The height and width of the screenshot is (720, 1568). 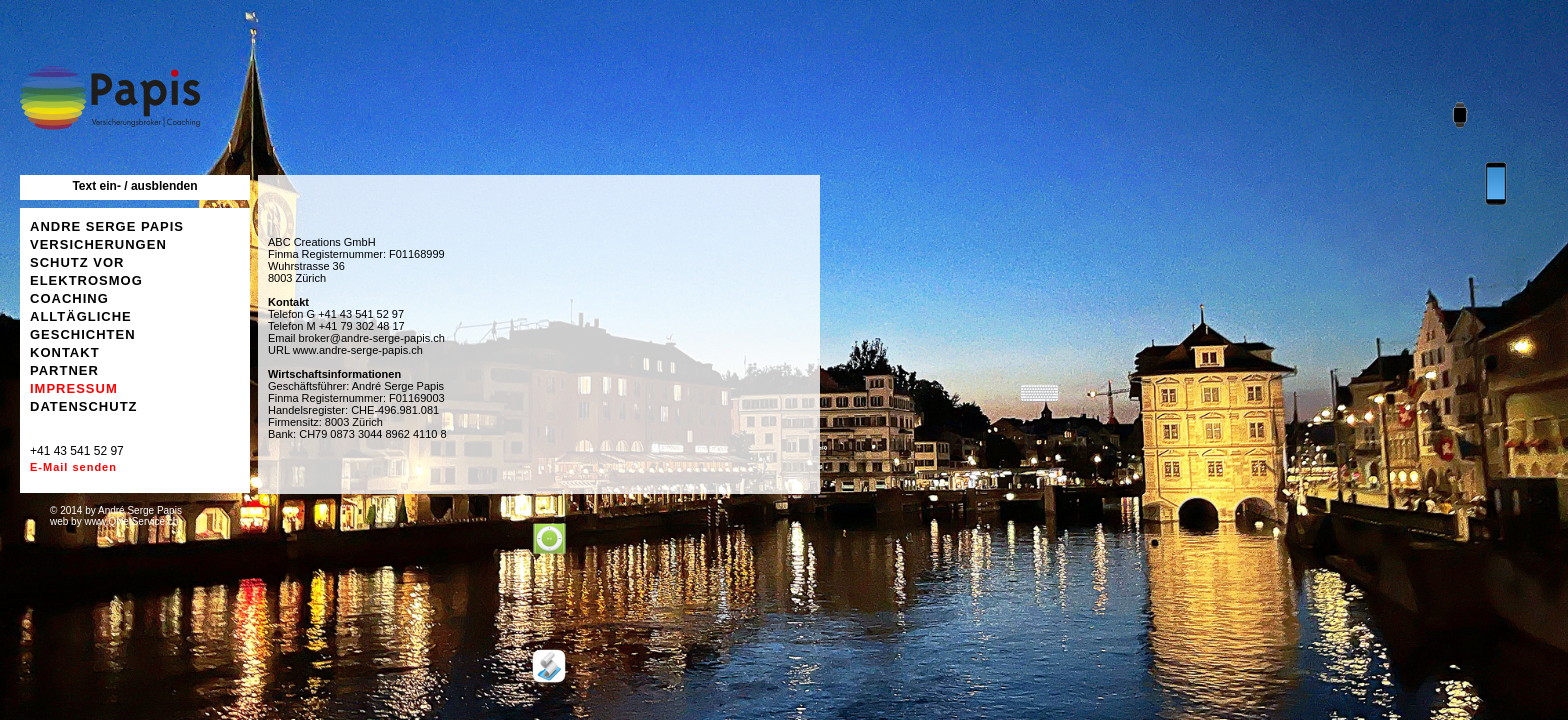 What do you see at coordinates (1496, 184) in the screenshot?
I see `connect or sync an iPhone device` at bounding box center [1496, 184].